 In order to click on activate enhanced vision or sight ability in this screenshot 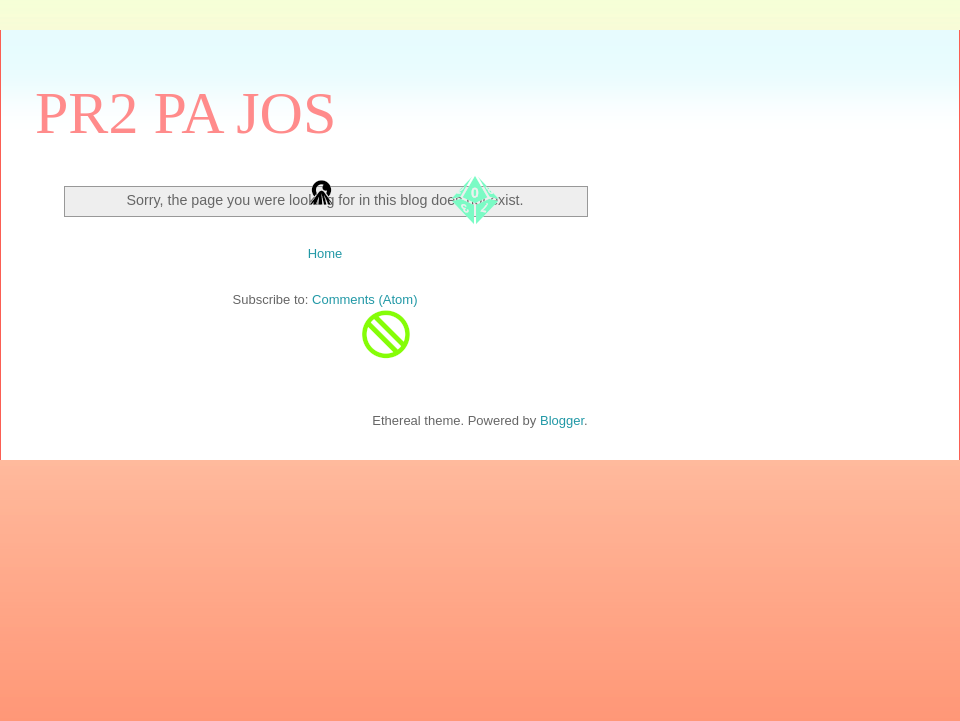, I will do `click(321, 192)`.